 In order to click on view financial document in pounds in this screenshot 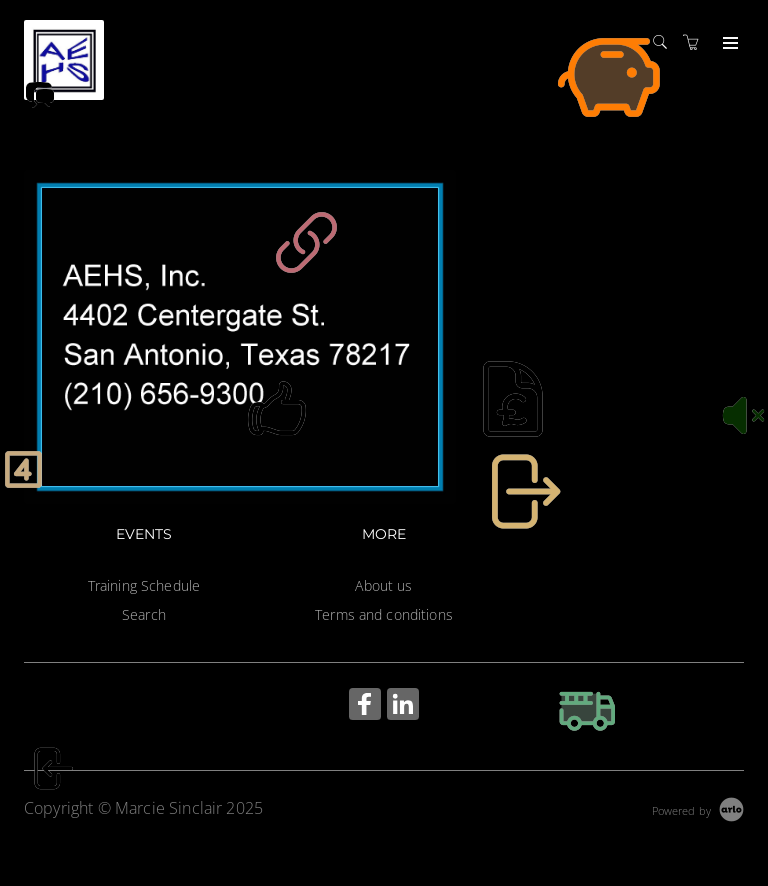, I will do `click(513, 399)`.